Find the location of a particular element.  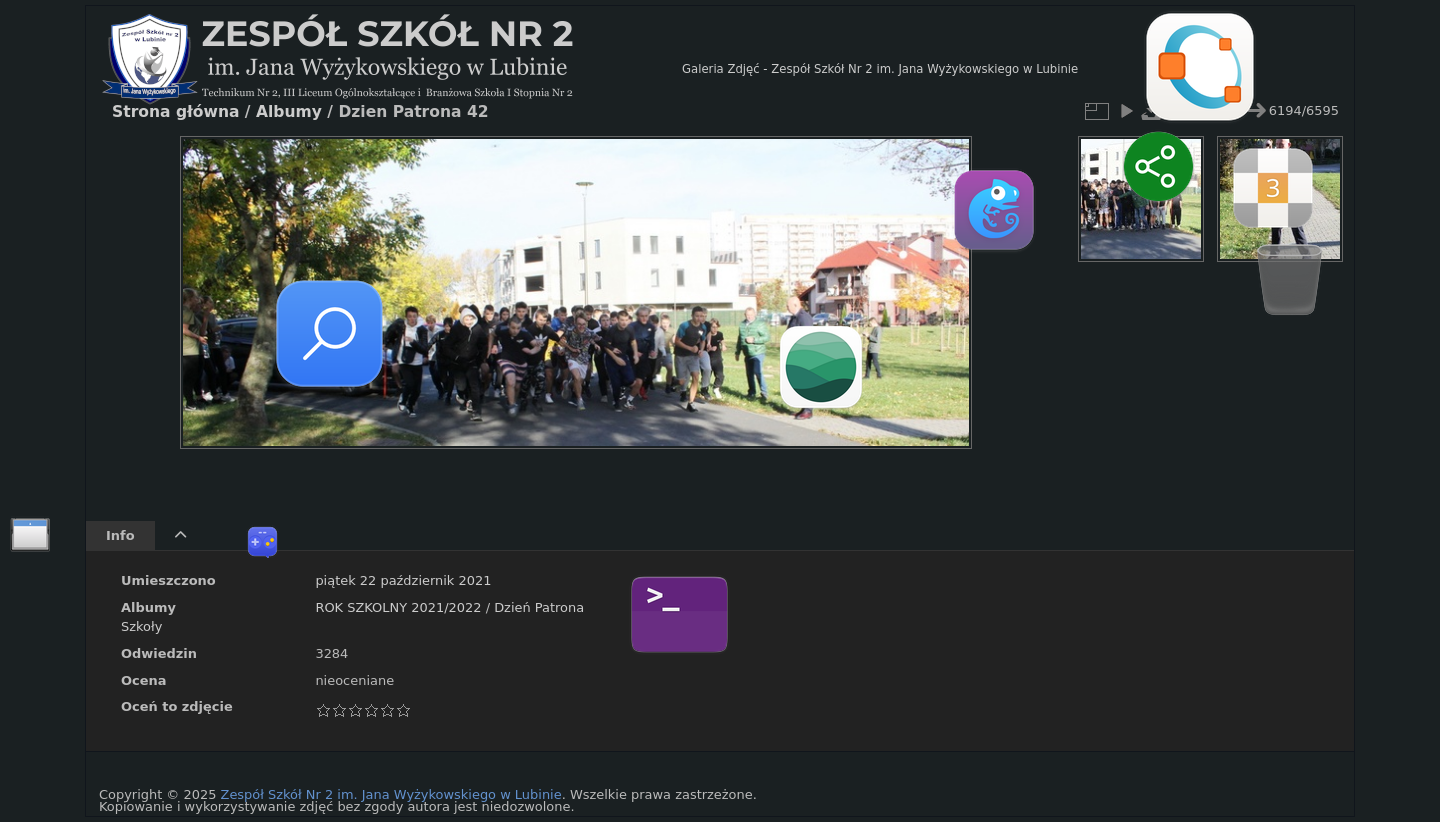

open gns3 network simulation software is located at coordinates (994, 210).